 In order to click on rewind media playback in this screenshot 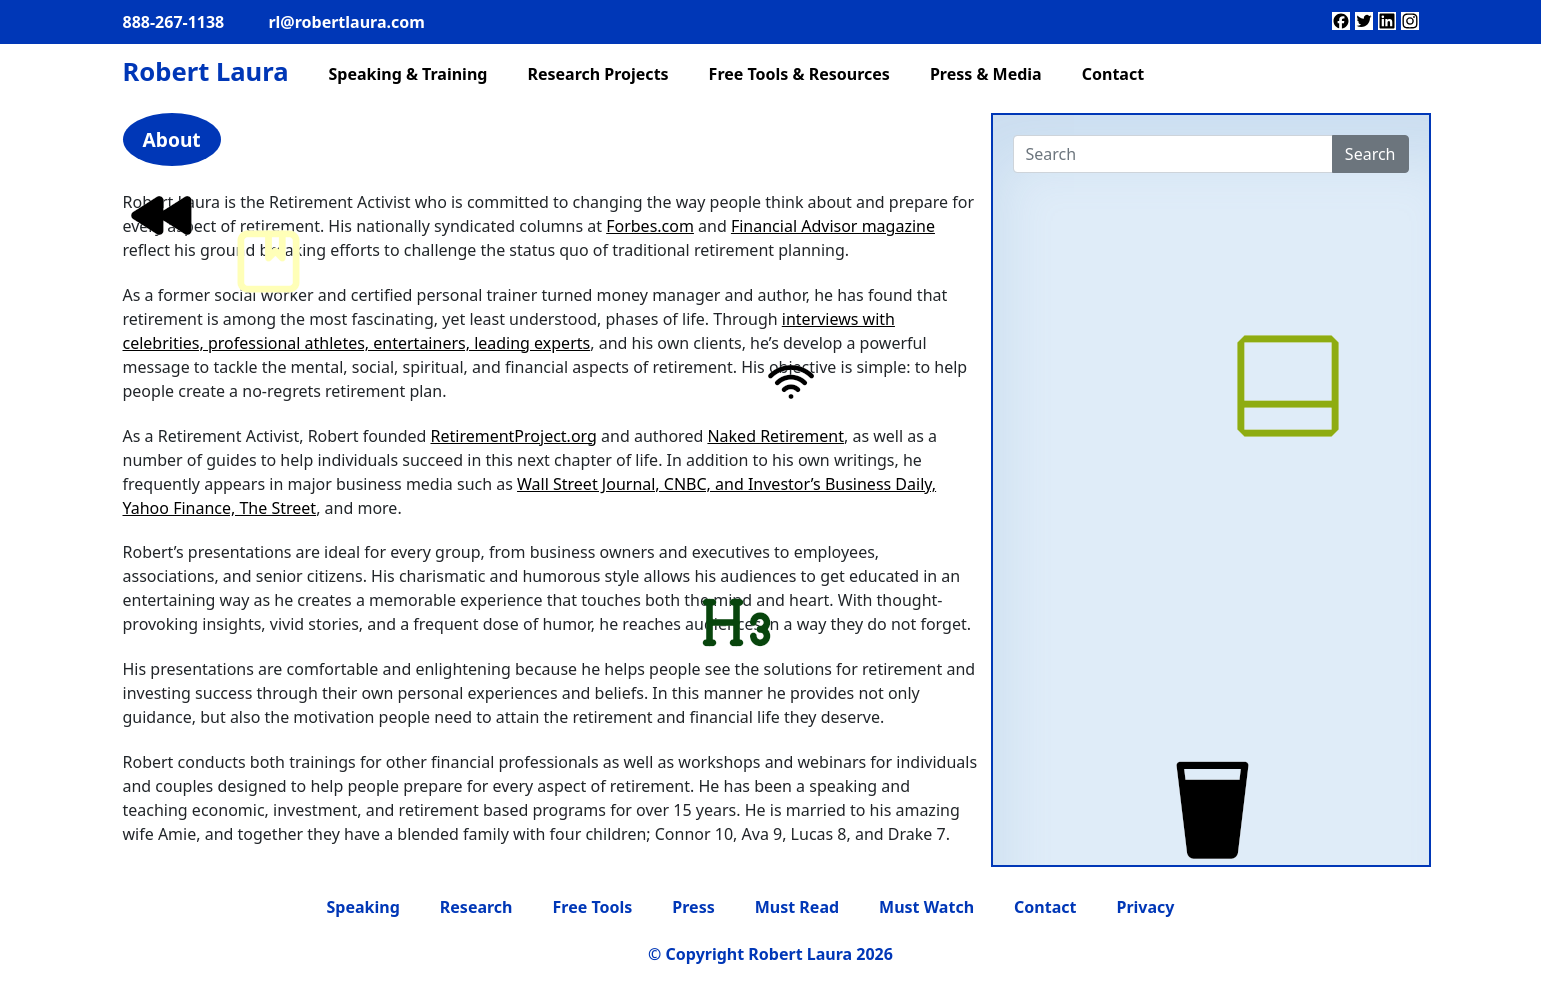, I will do `click(163, 215)`.